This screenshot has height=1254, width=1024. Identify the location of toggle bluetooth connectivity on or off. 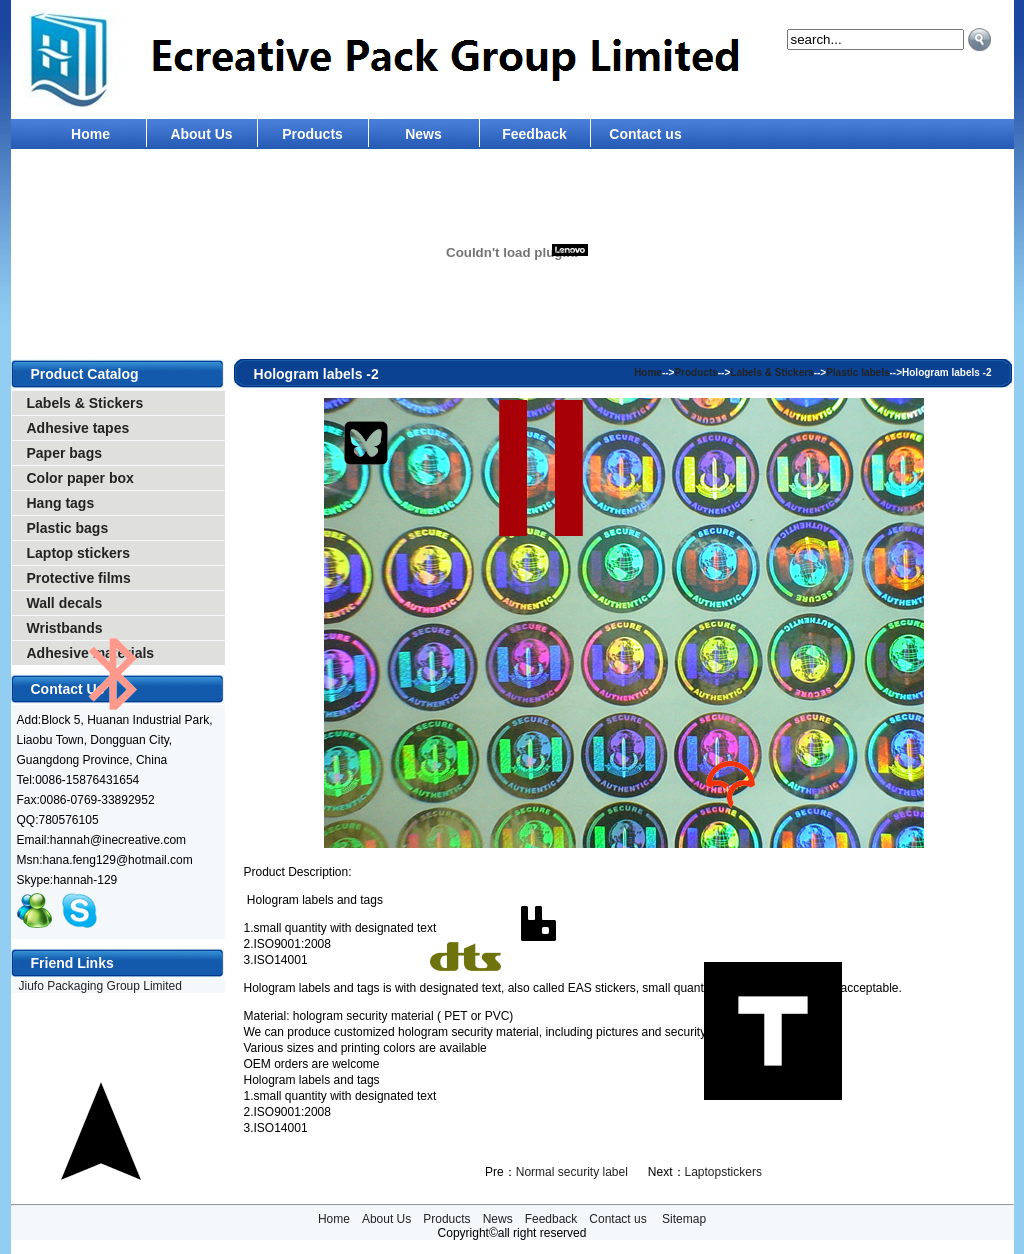
(113, 674).